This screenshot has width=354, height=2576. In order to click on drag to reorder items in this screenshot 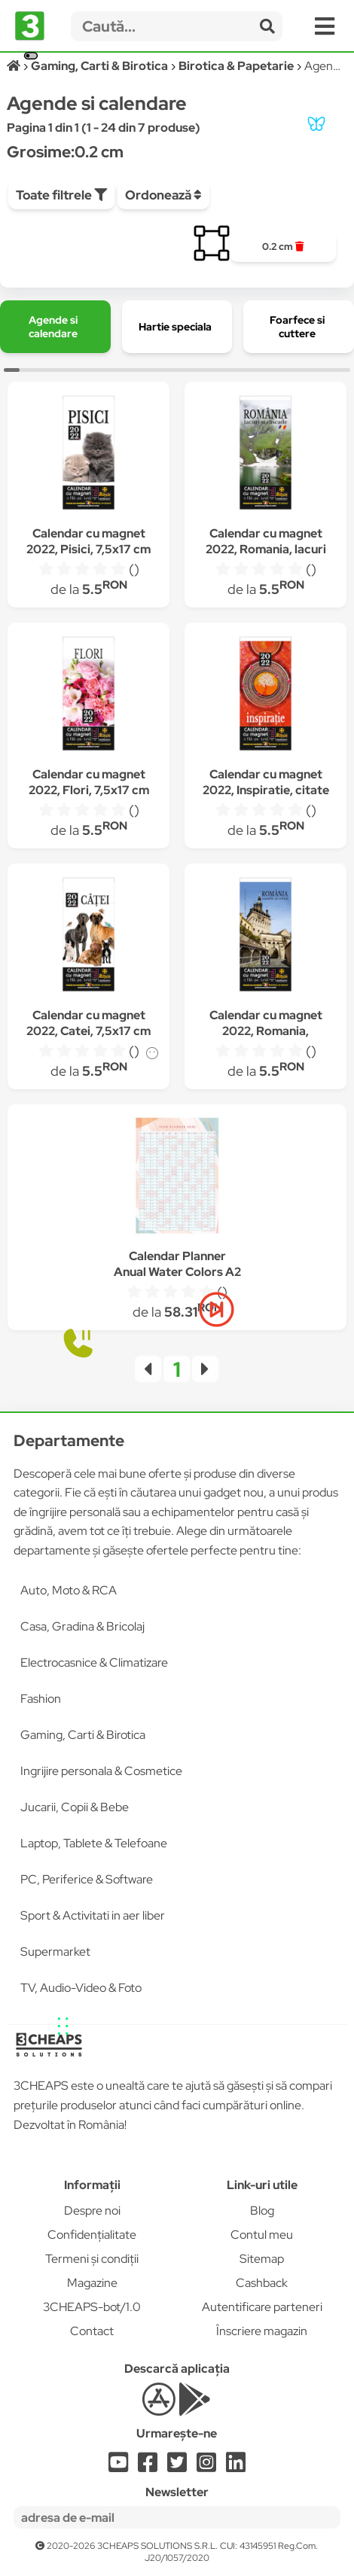, I will do `click(63, 2026)`.